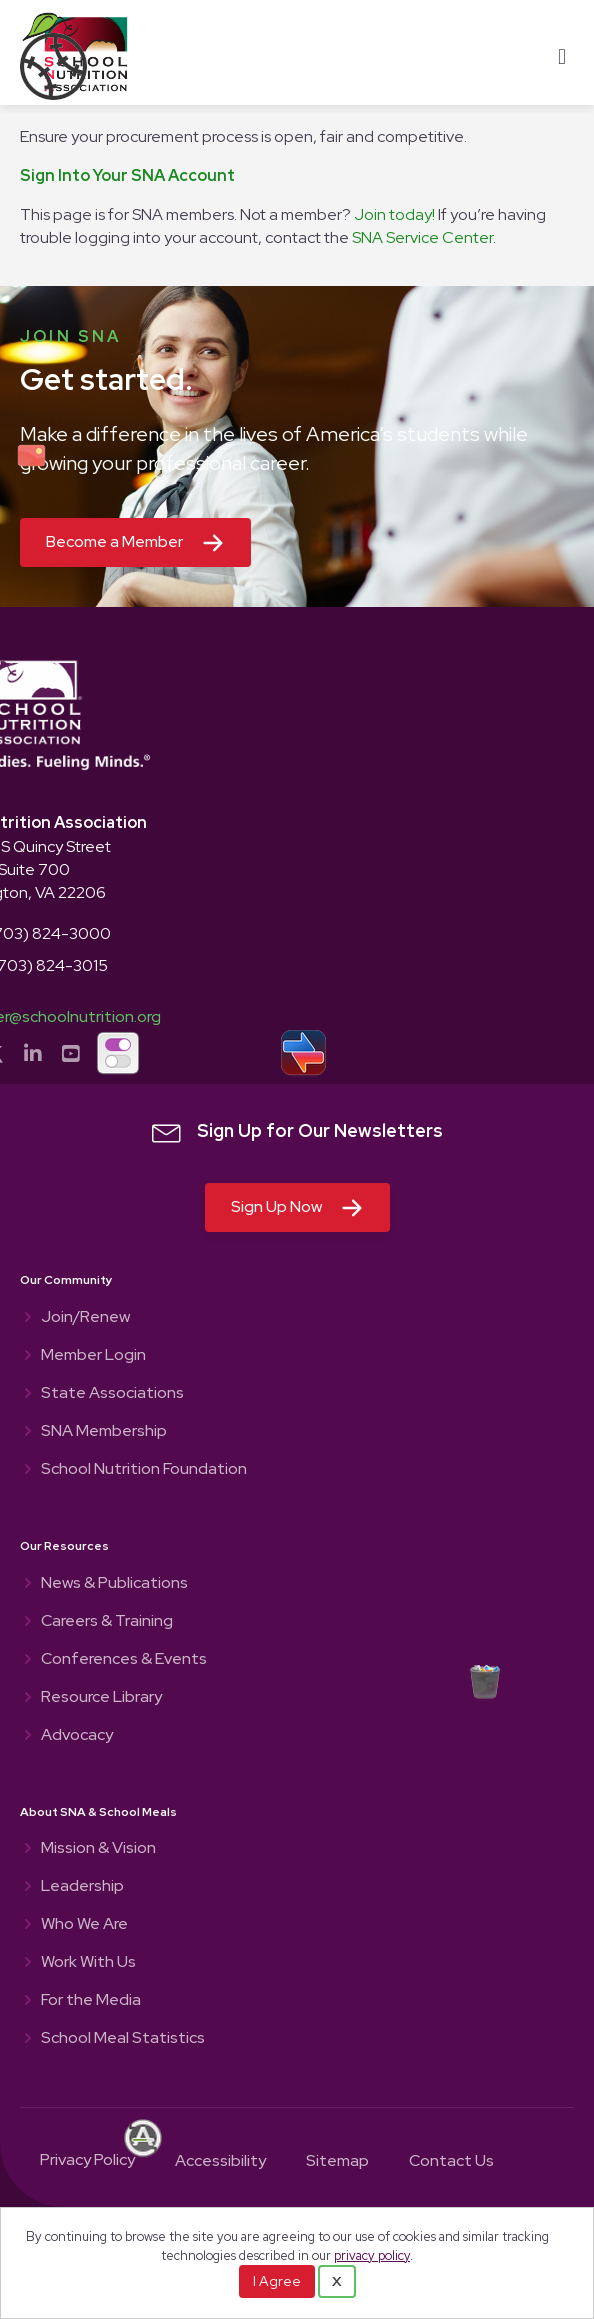  What do you see at coordinates (303, 1052) in the screenshot?
I see `open escambo currency or unit converter app` at bounding box center [303, 1052].